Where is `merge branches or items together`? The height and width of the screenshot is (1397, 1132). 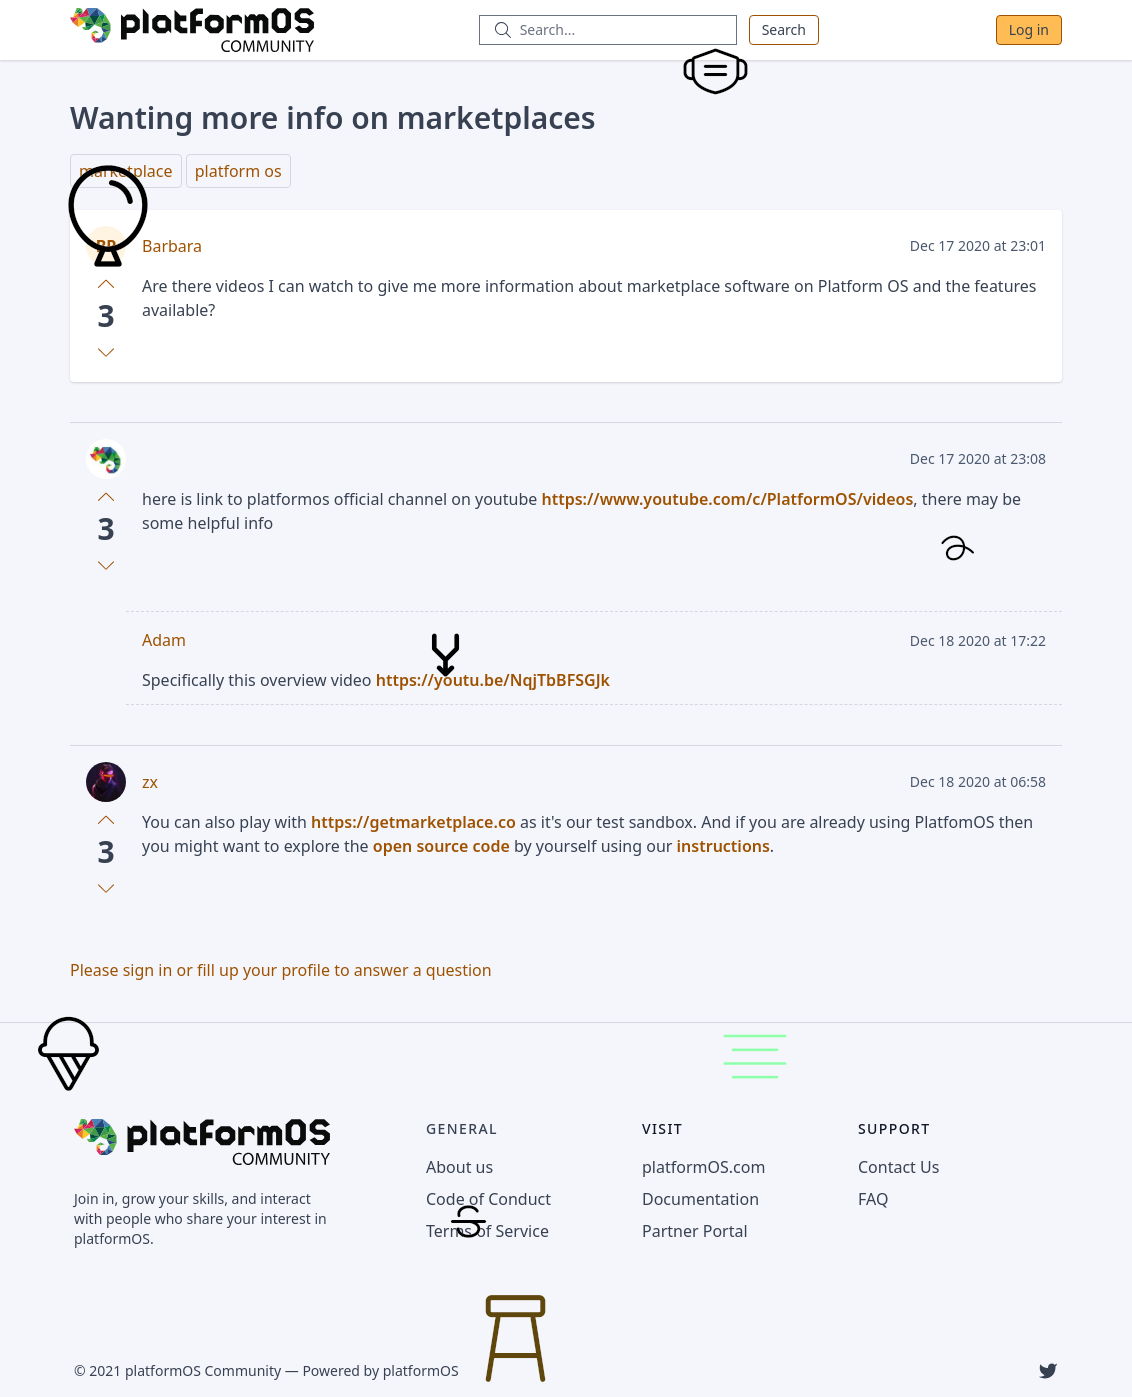 merge branches or items together is located at coordinates (445, 653).